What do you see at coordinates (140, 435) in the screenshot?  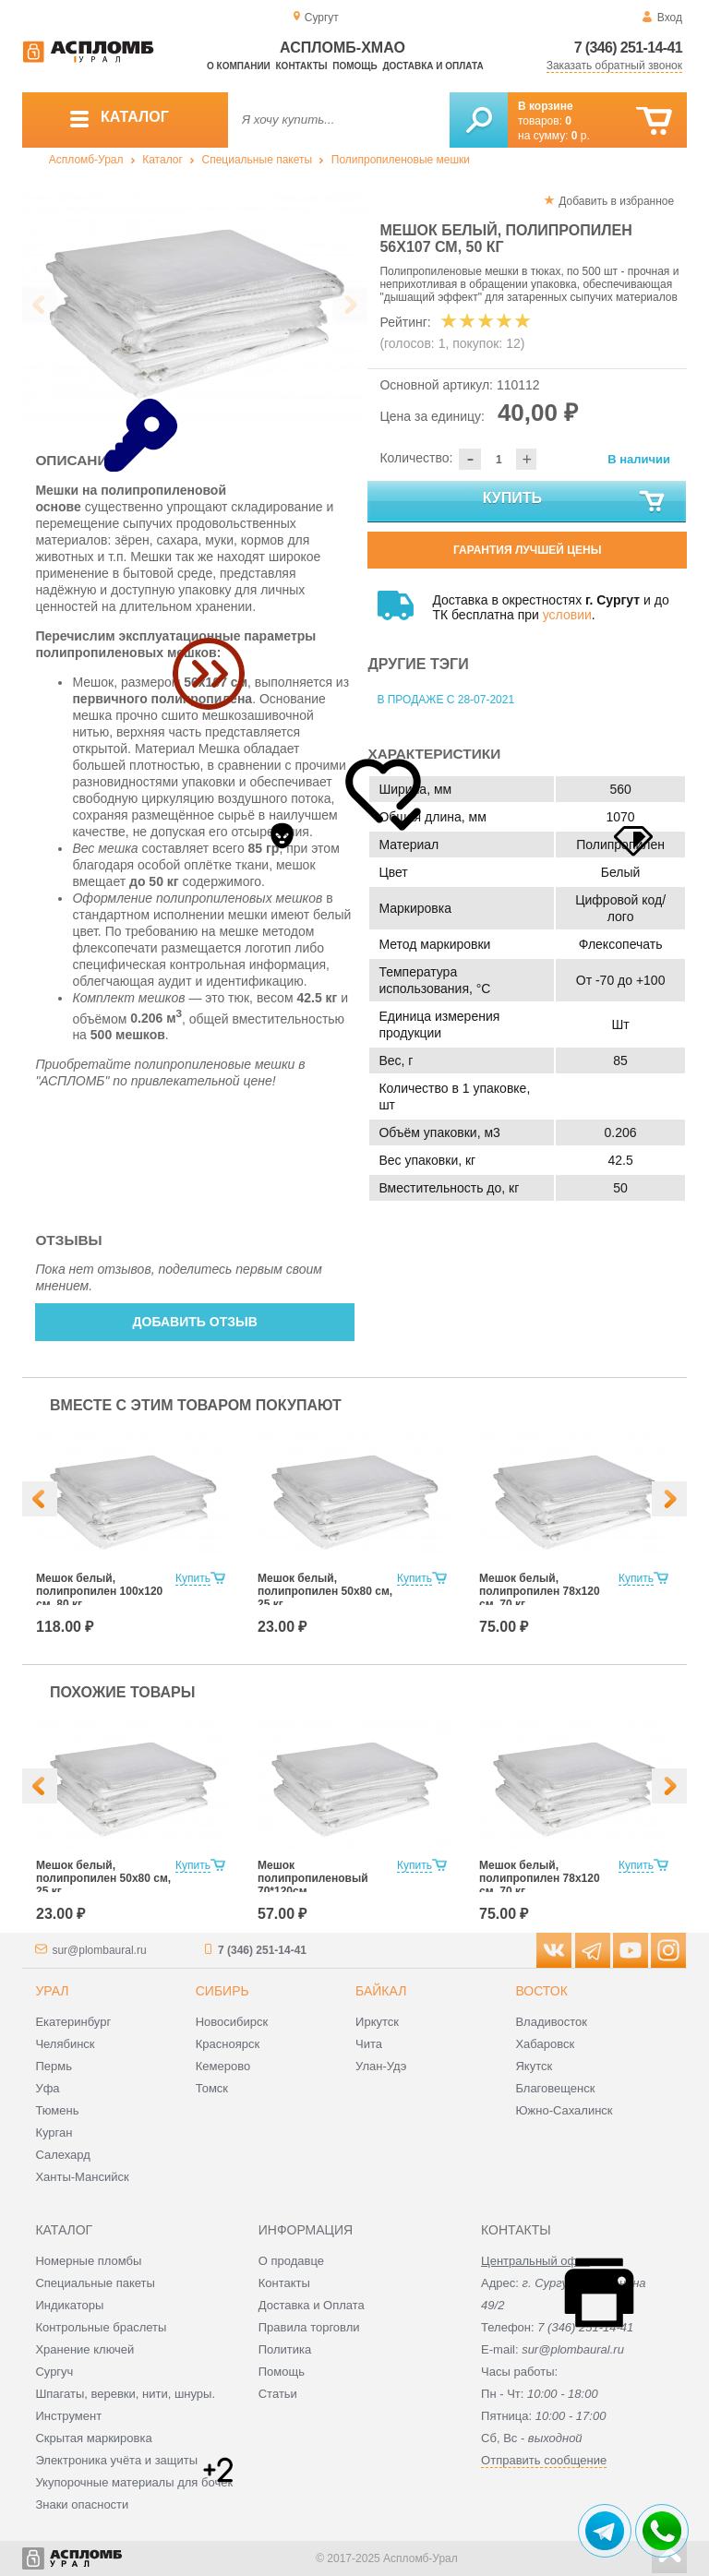 I see `access security or login settings` at bounding box center [140, 435].